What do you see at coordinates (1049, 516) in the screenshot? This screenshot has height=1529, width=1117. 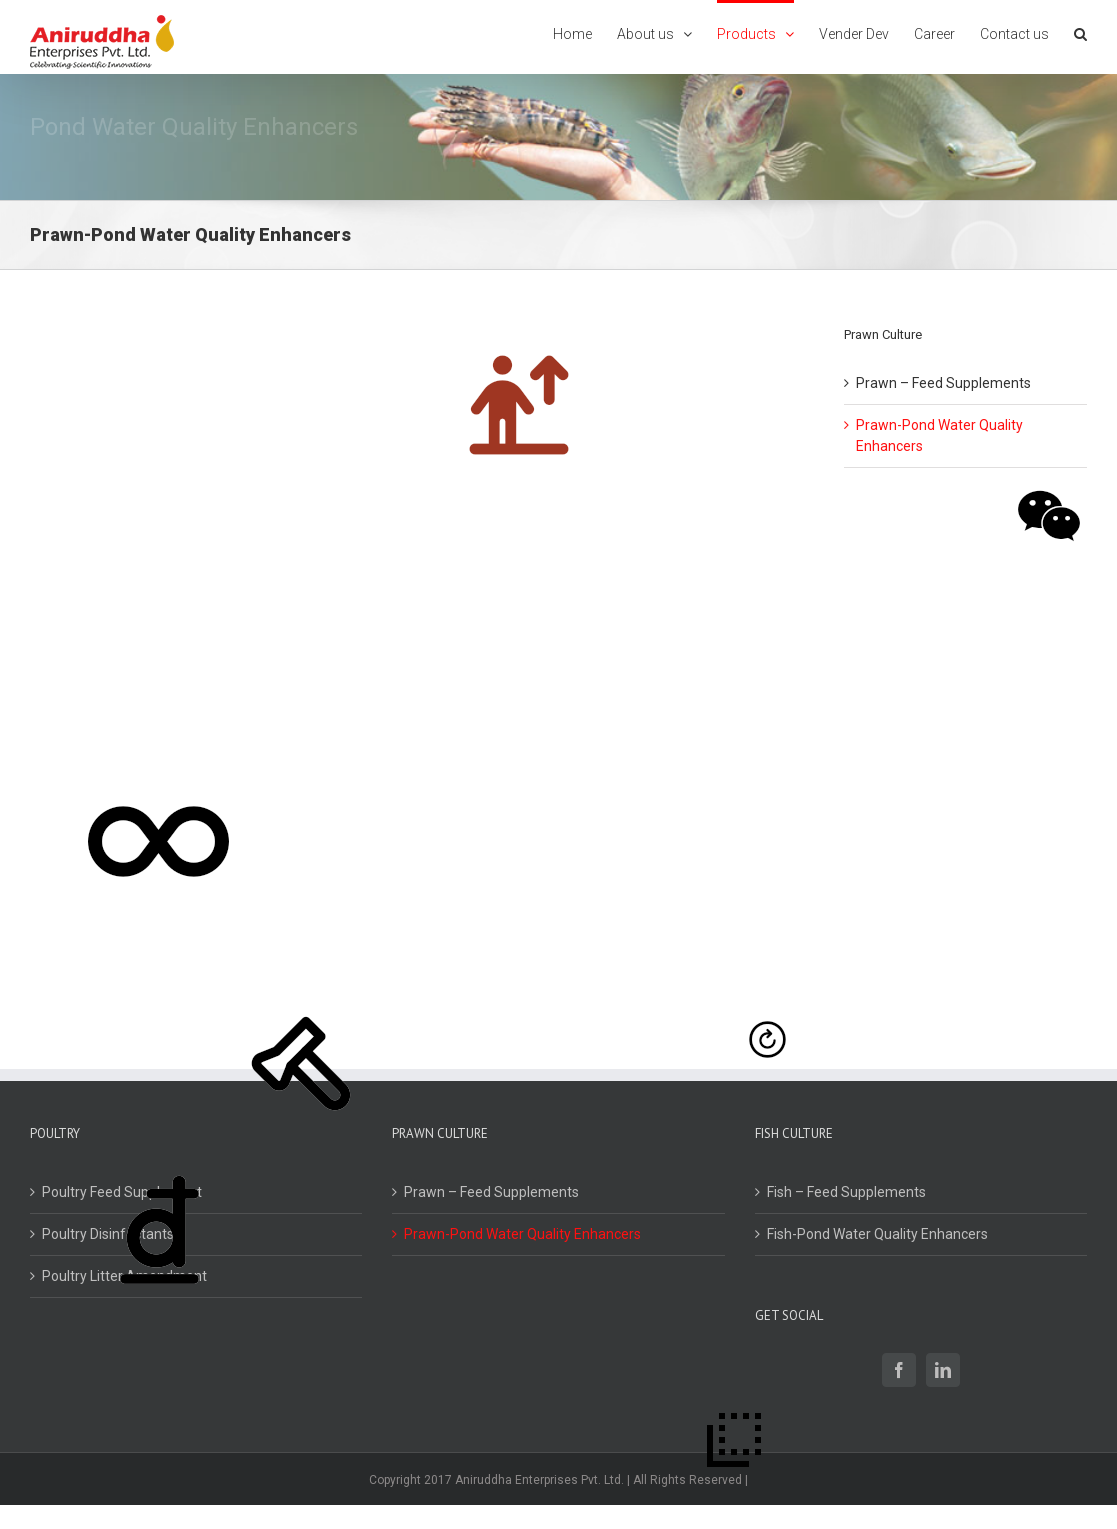 I see `open WeChat messaging app` at bounding box center [1049, 516].